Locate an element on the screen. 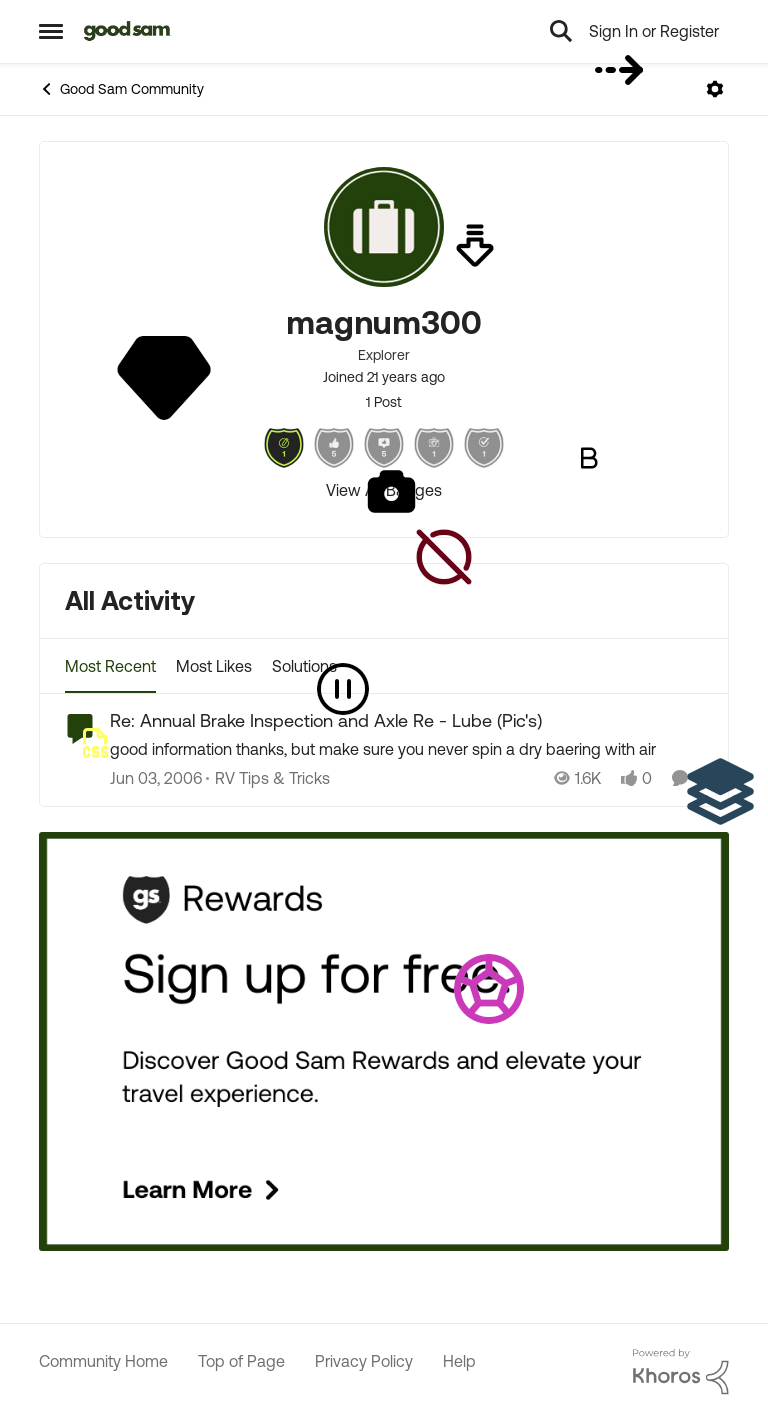 The height and width of the screenshot is (1420, 768). do not dry clean this item is located at coordinates (444, 557).